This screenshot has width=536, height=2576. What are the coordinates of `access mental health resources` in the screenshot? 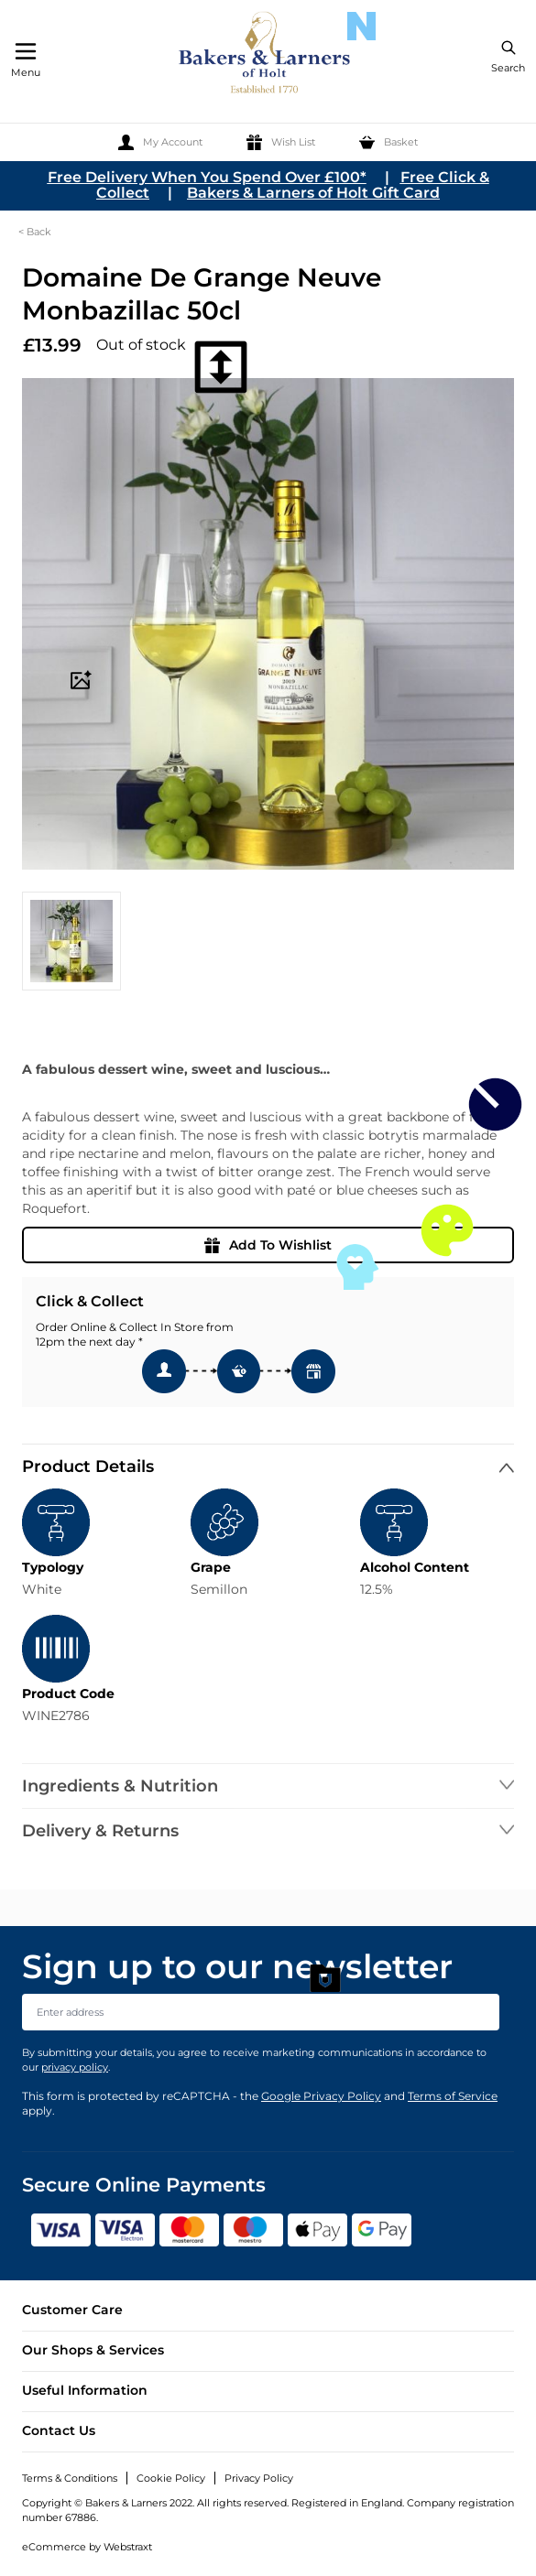 It's located at (357, 1267).